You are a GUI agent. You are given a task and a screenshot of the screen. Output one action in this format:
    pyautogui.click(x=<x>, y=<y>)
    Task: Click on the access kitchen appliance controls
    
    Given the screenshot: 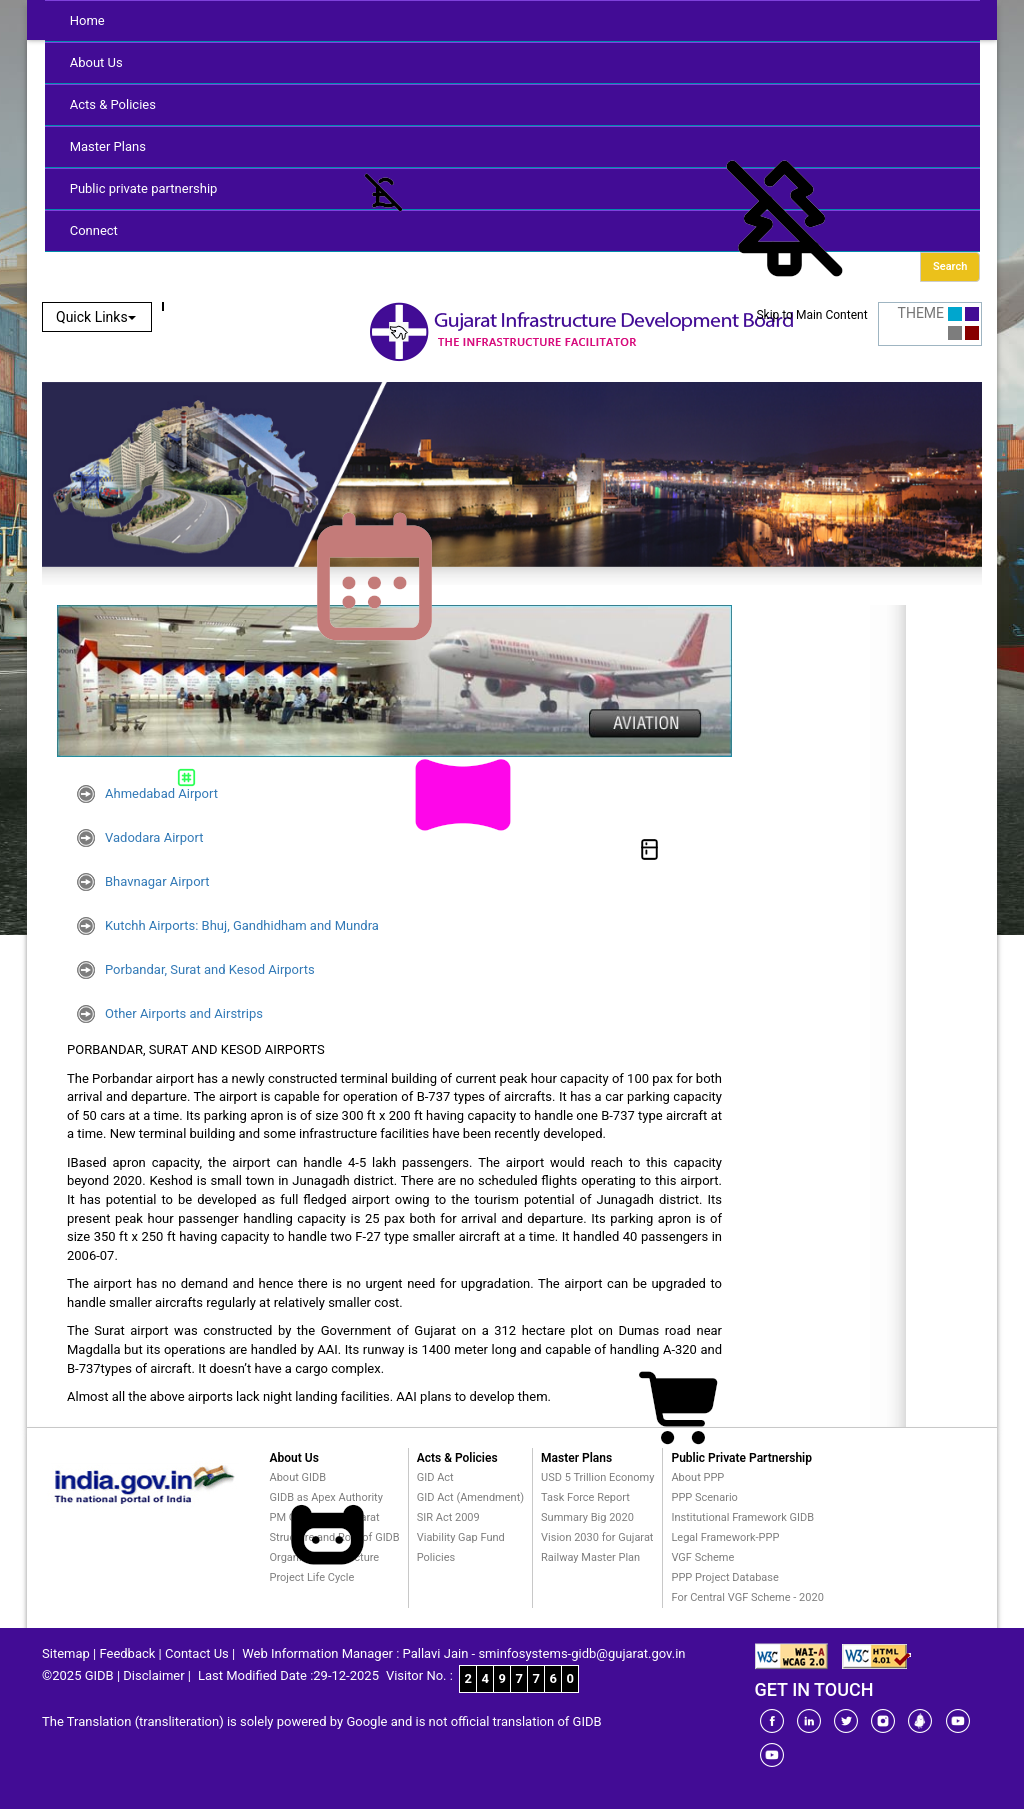 What is the action you would take?
    pyautogui.click(x=649, y=849)
    